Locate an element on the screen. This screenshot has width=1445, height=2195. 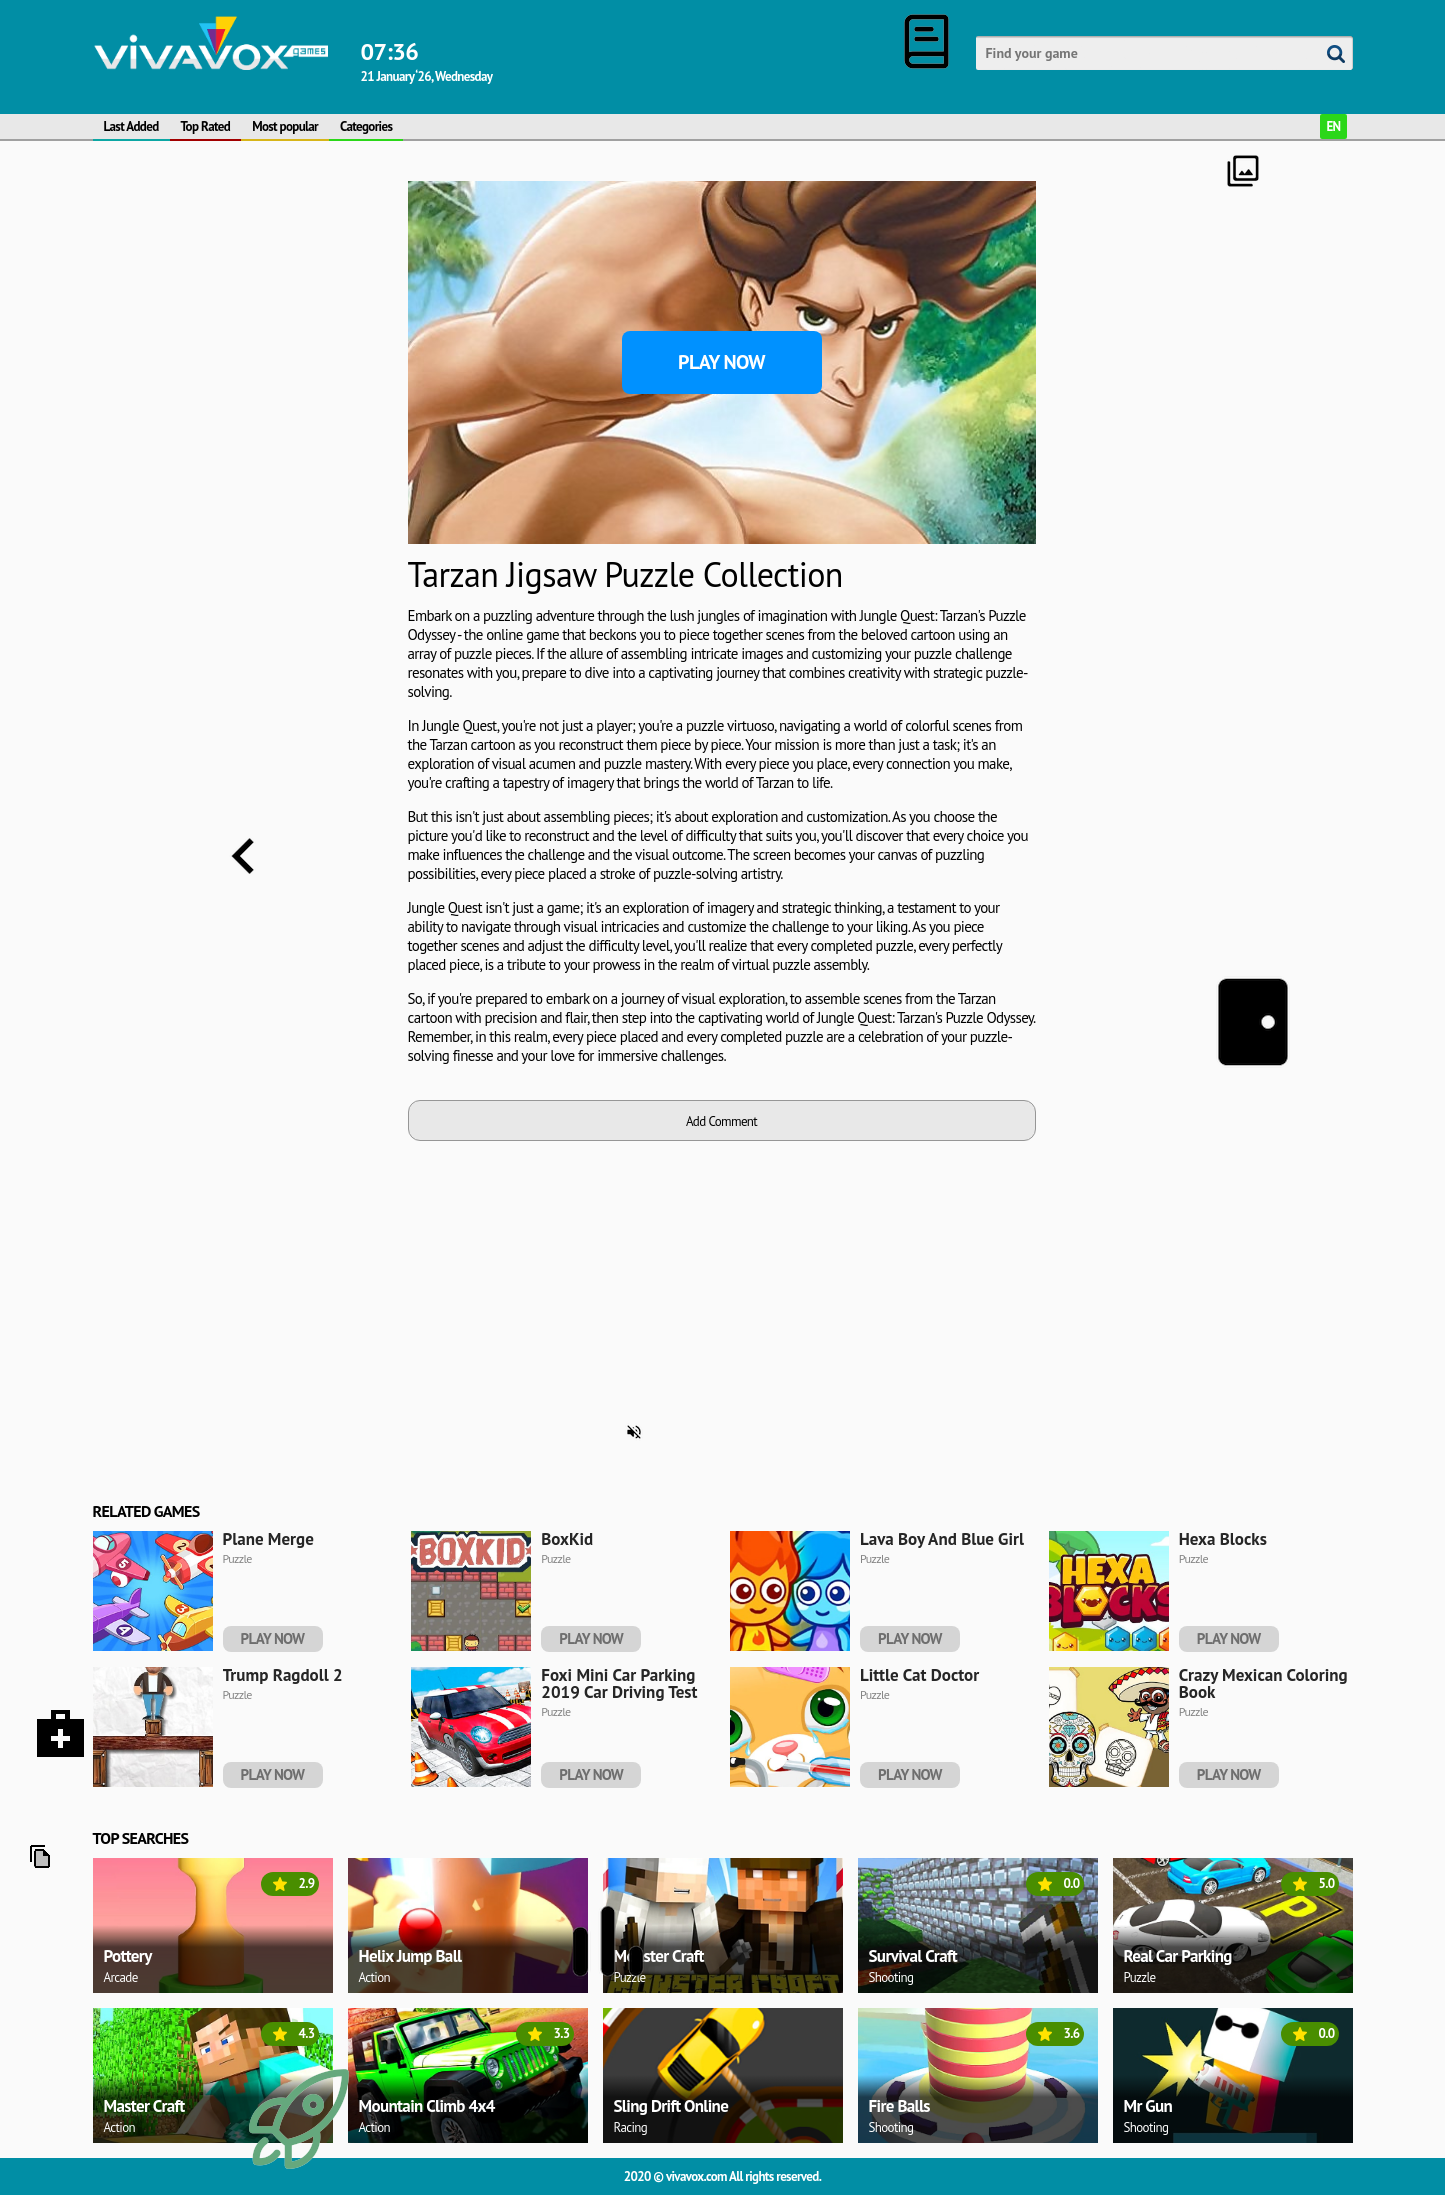
launch or deploy a project is located at coordinates (299, 2119).